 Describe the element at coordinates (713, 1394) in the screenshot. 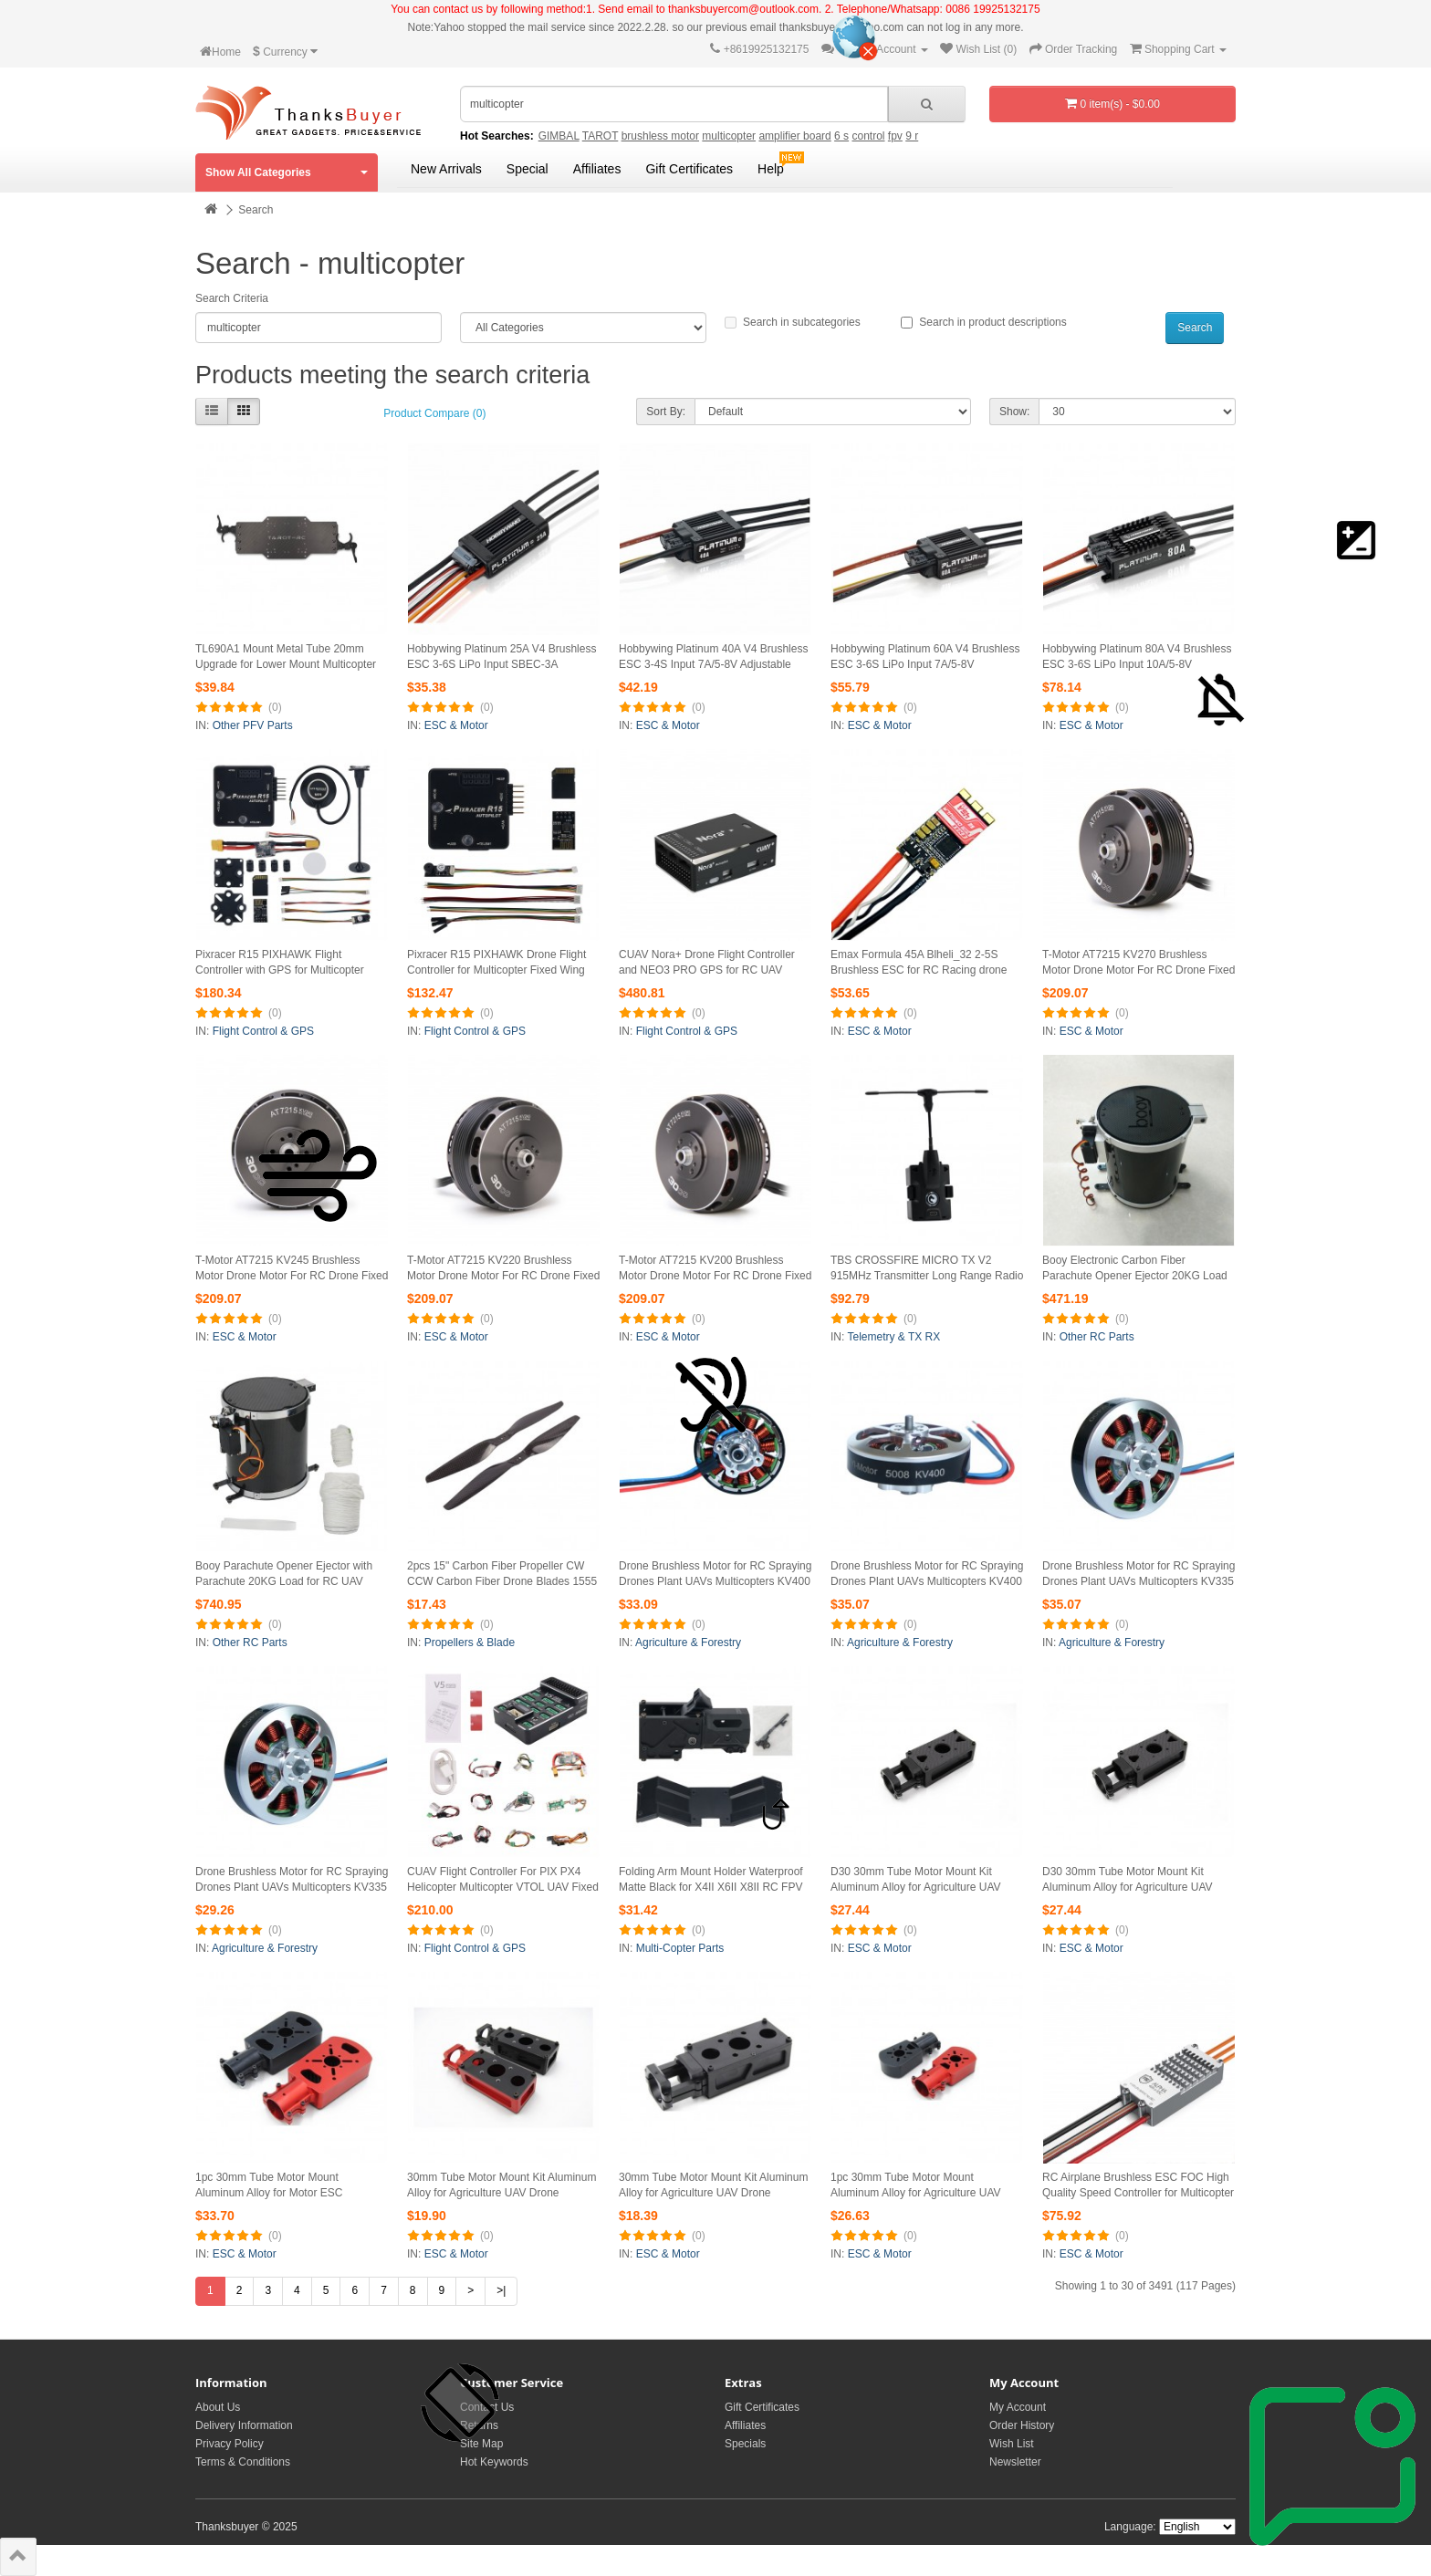

I see `indicates hearing assistance is disabled` at that location.